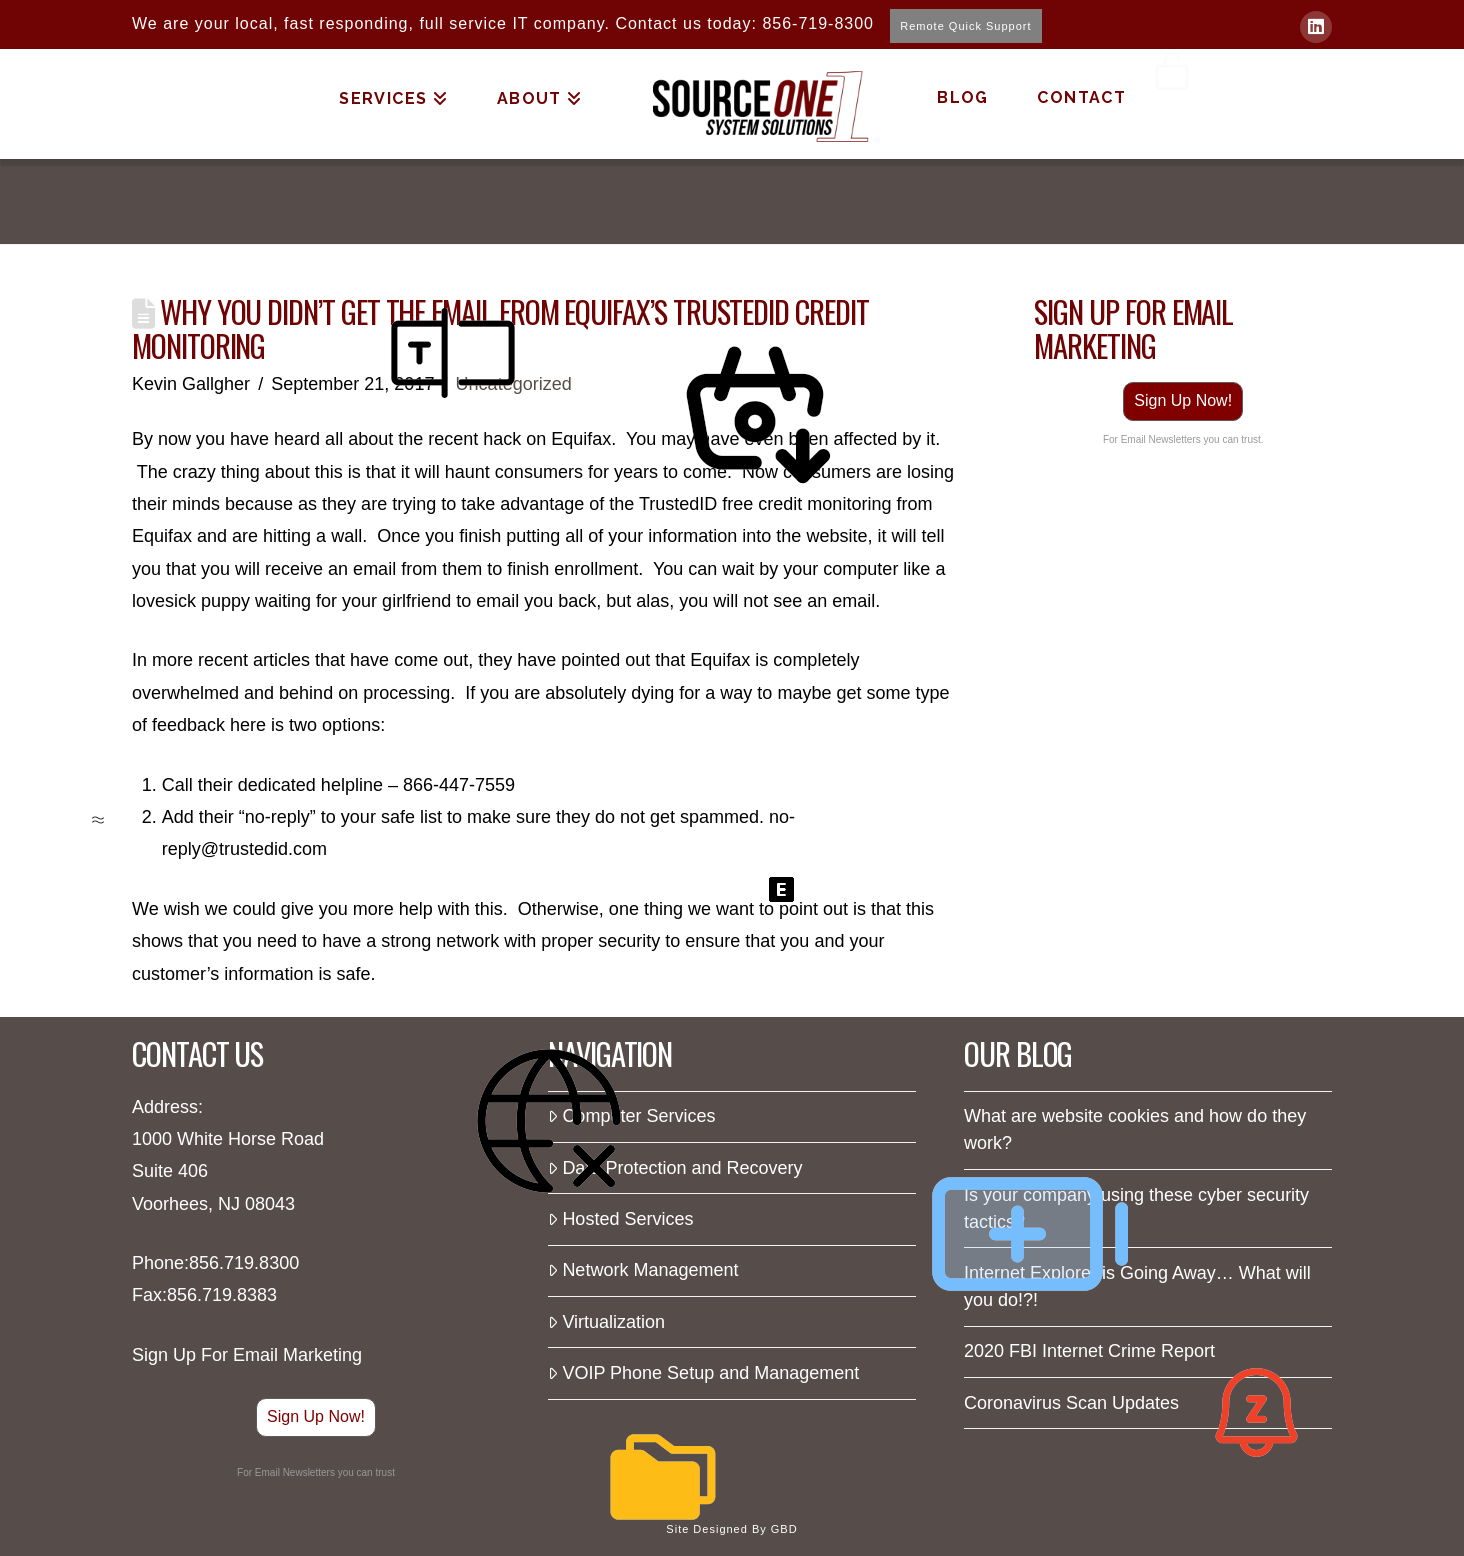 This screenshot has width=1464, height=1556. Describe the element at coordinates (1027, 1234) in the screenshot. I see `add or extend battery life` at that location.